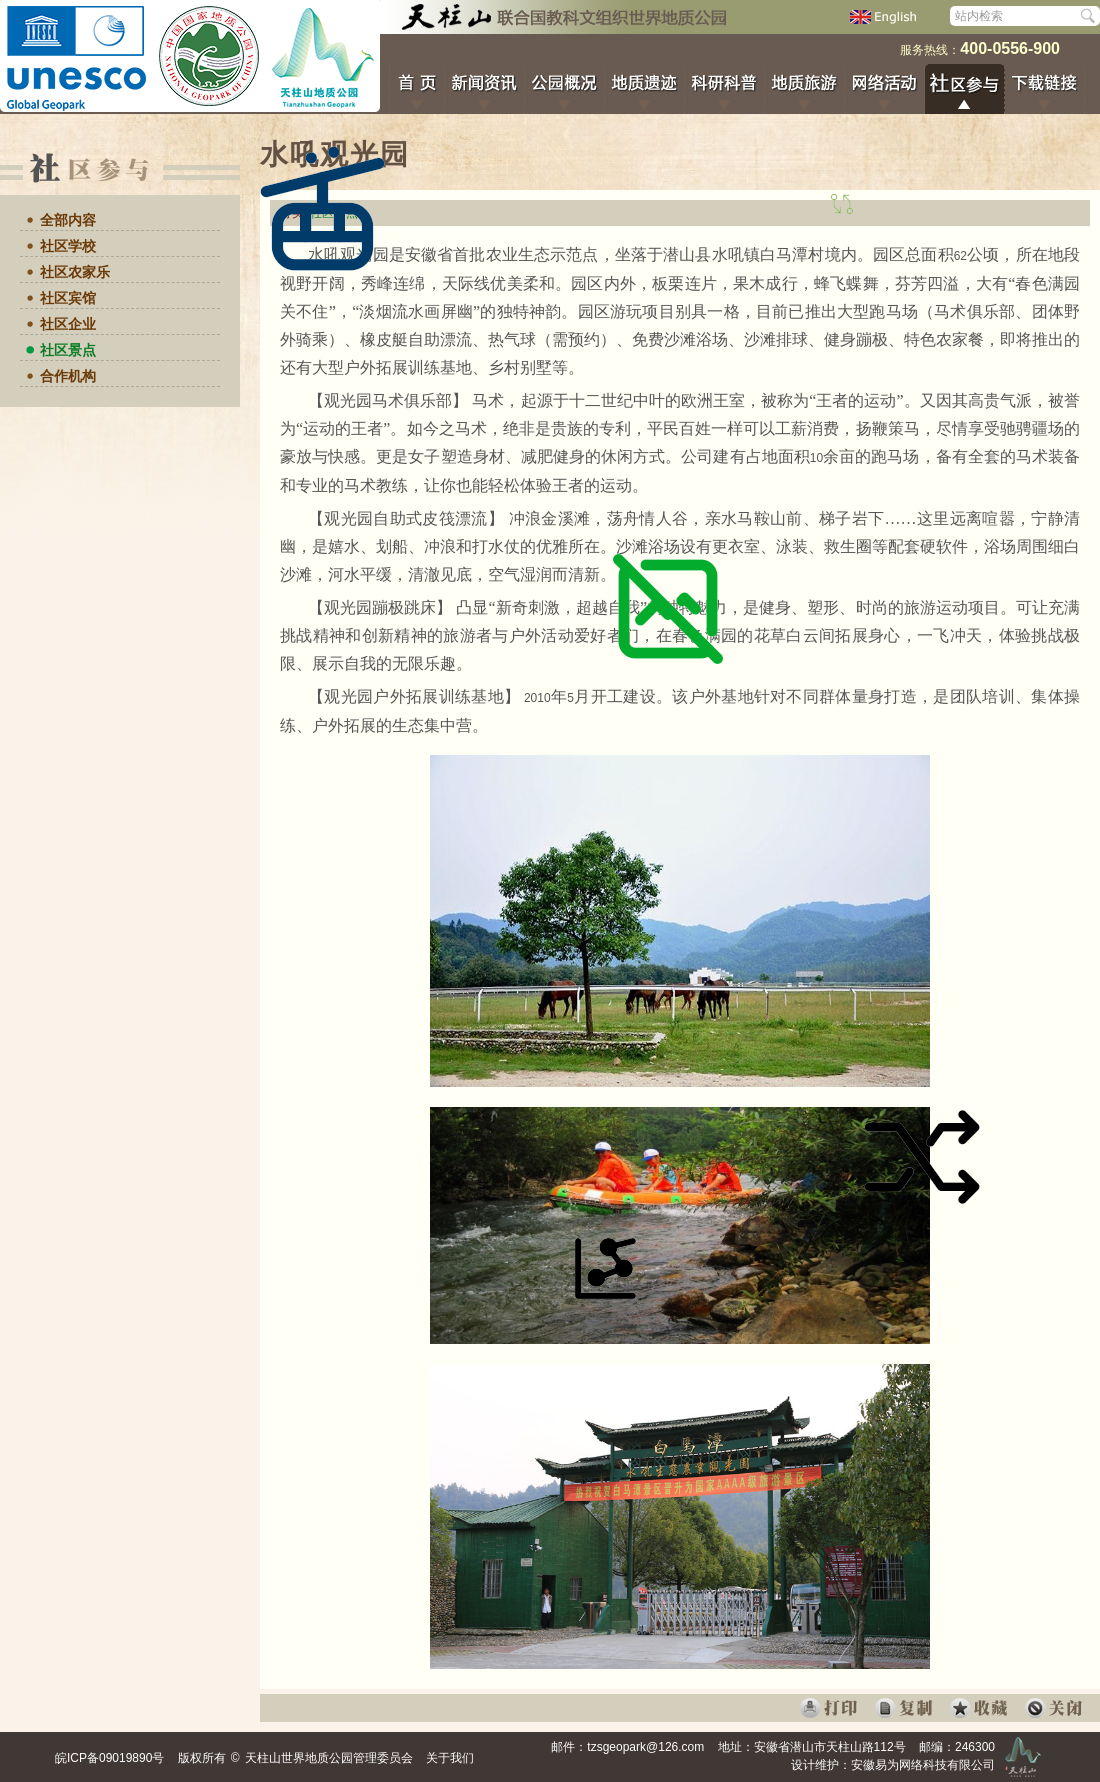  What do you see at coordinates (668, 609) in the screenshot?
I see `disable graph or chart view` at bounding box center [668, 609].